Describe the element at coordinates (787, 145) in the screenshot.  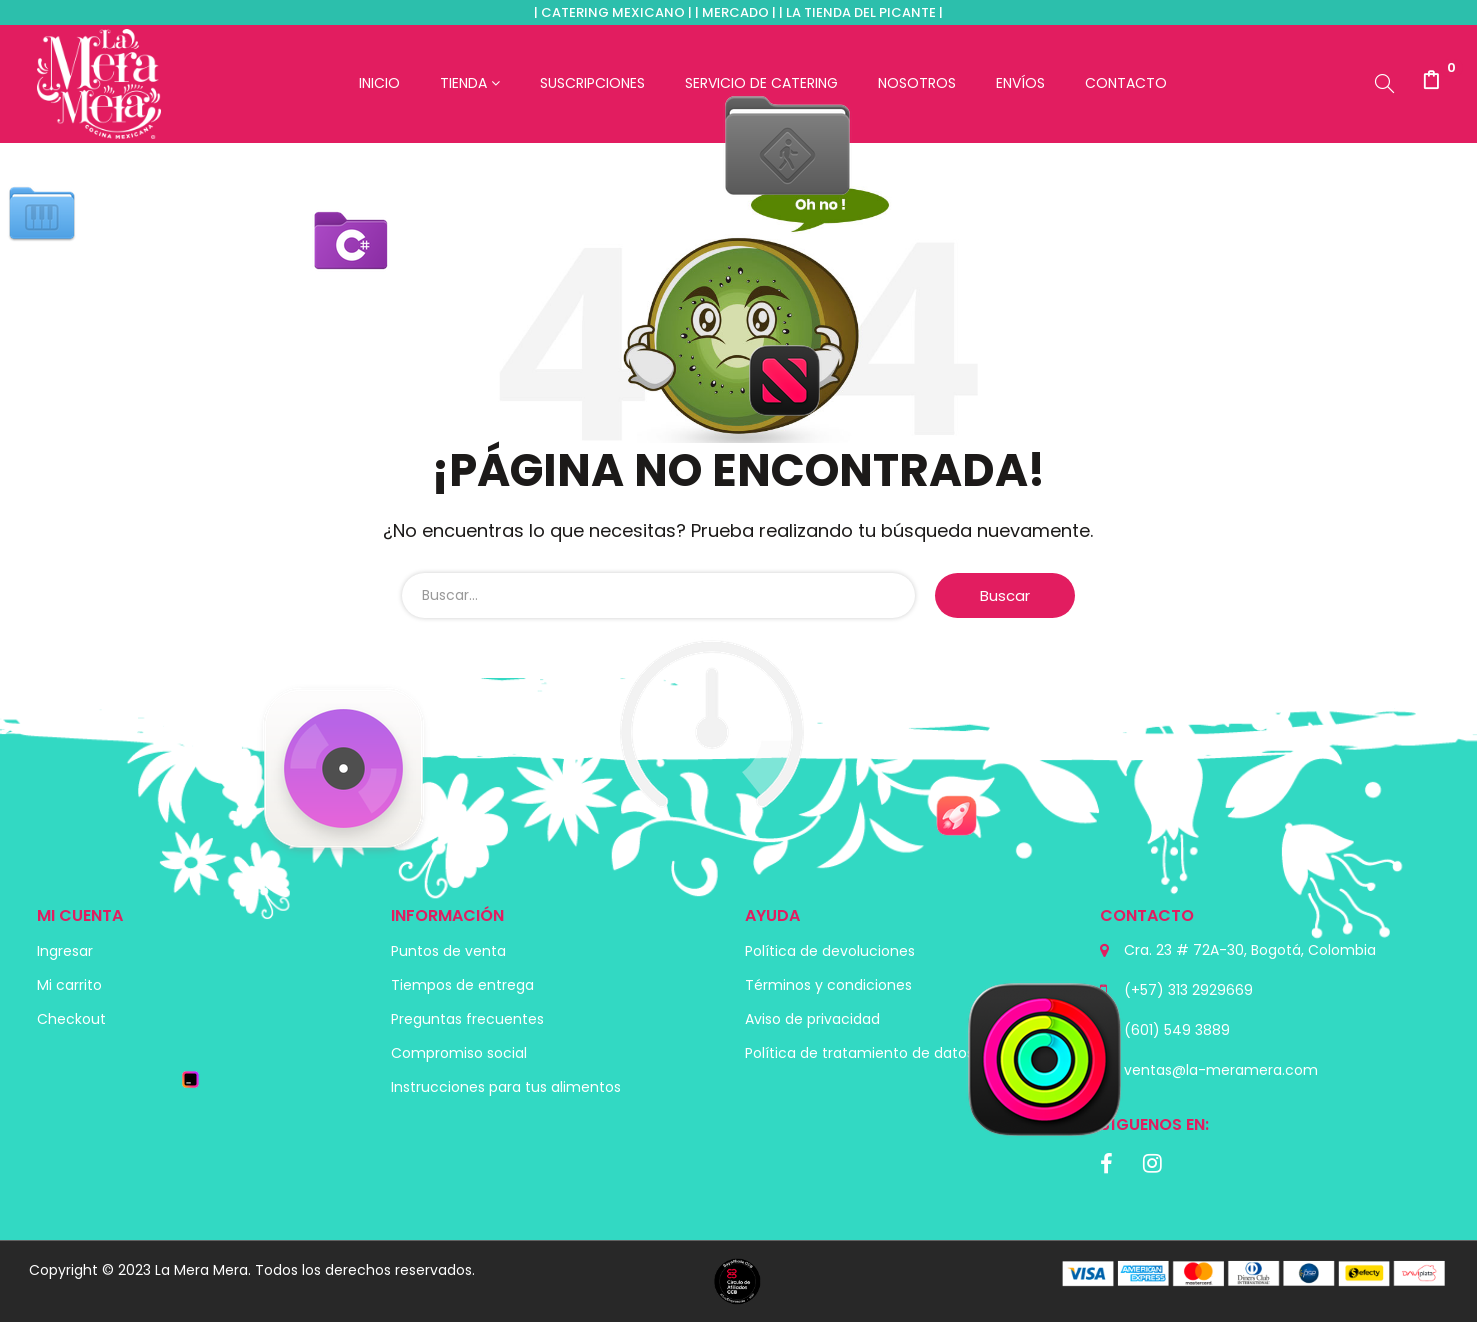
I see `access public or shared folder` at that location.